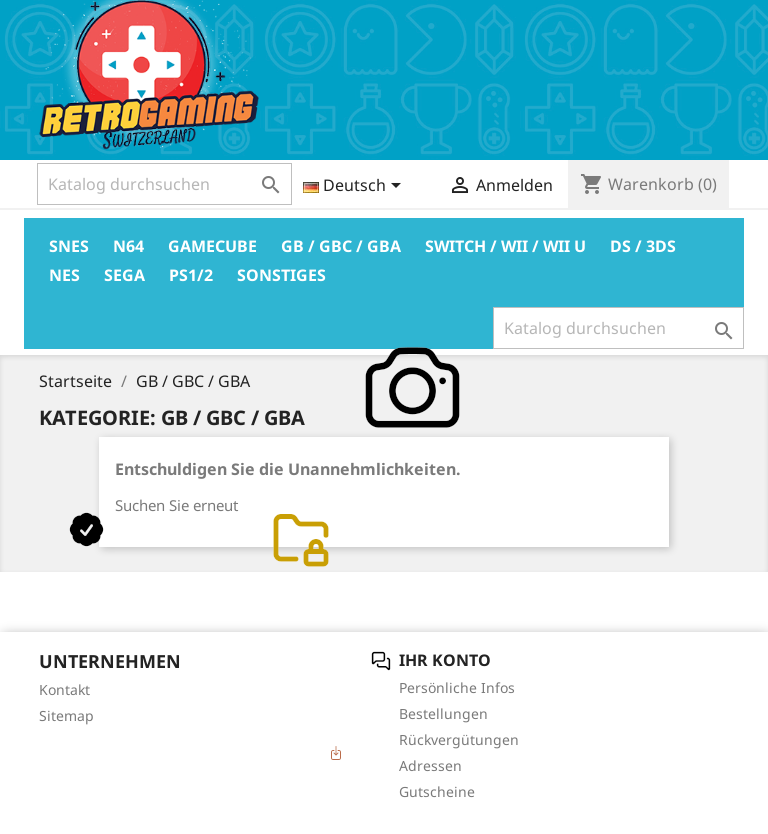  What do you see at coordinates (381, 661) in the screenshot?
I see `open group chat or conversations` at bounding box center [381, 661].